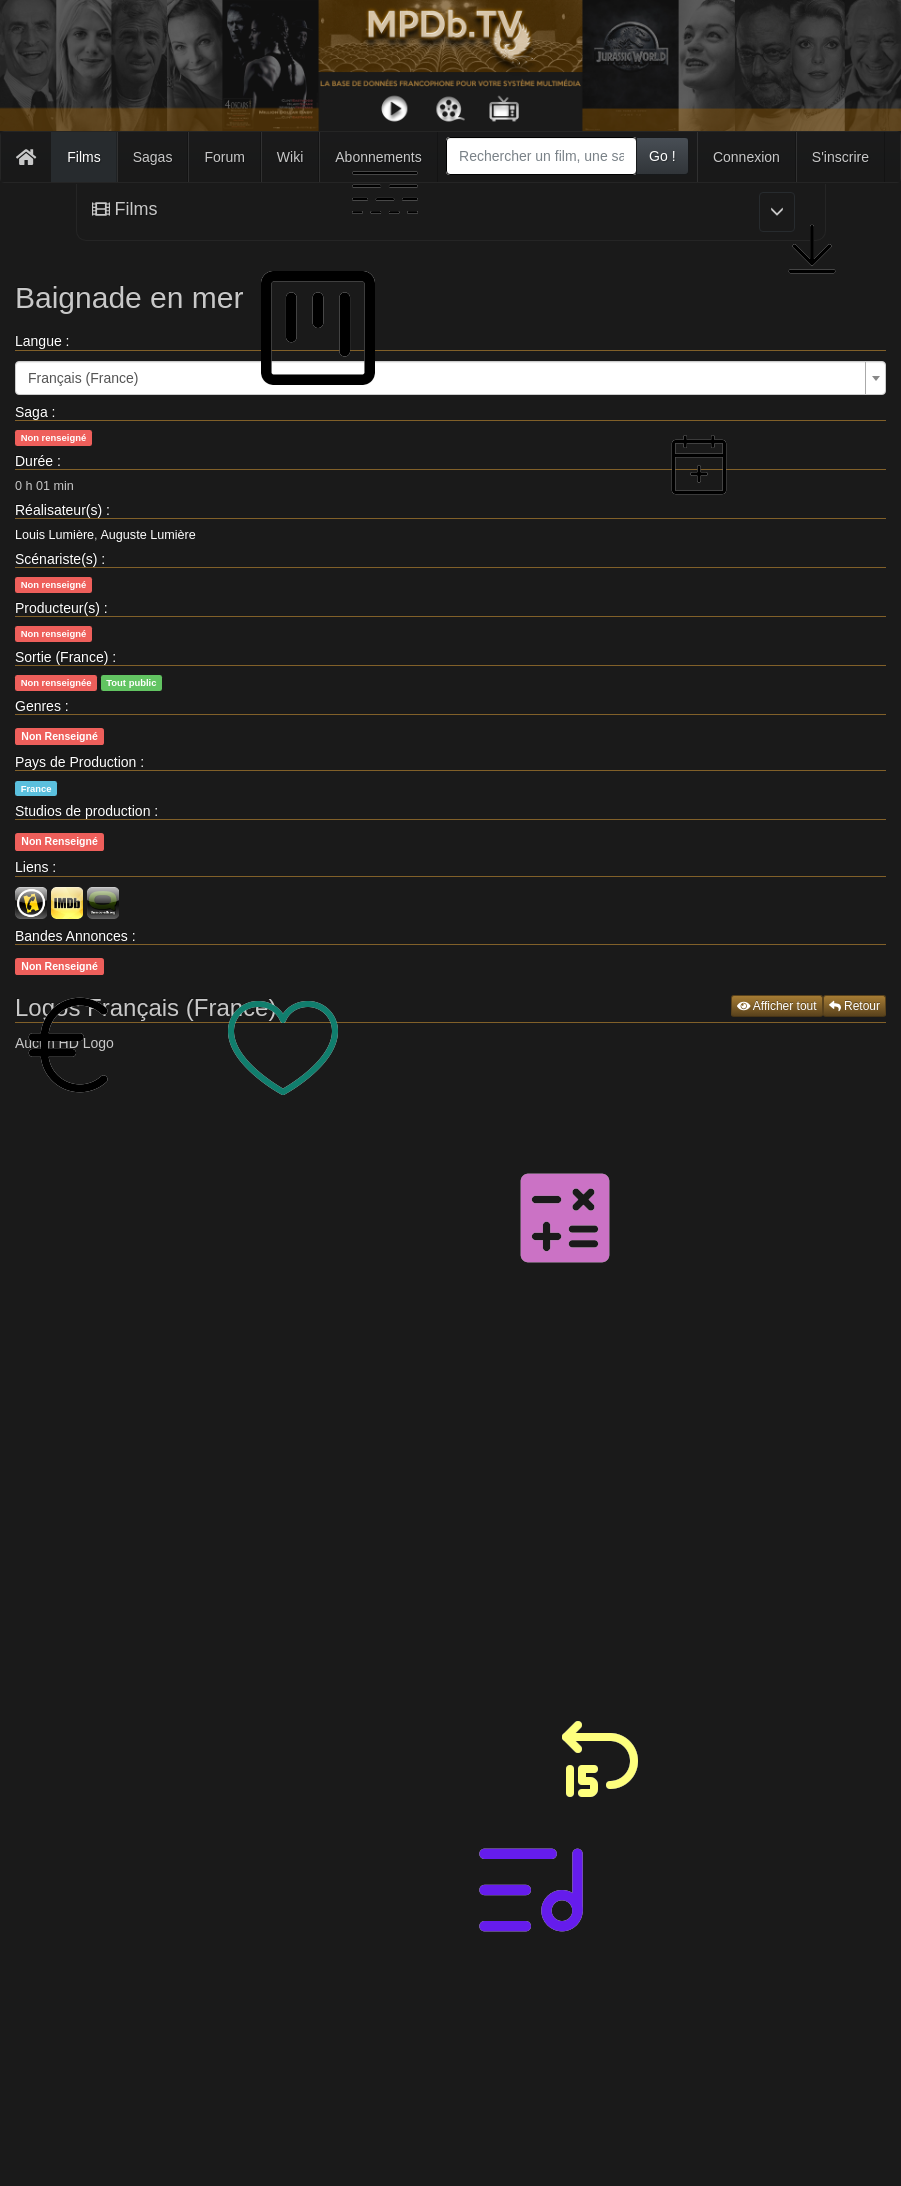  I want to click on add a new calendar event, so click(699, 467).